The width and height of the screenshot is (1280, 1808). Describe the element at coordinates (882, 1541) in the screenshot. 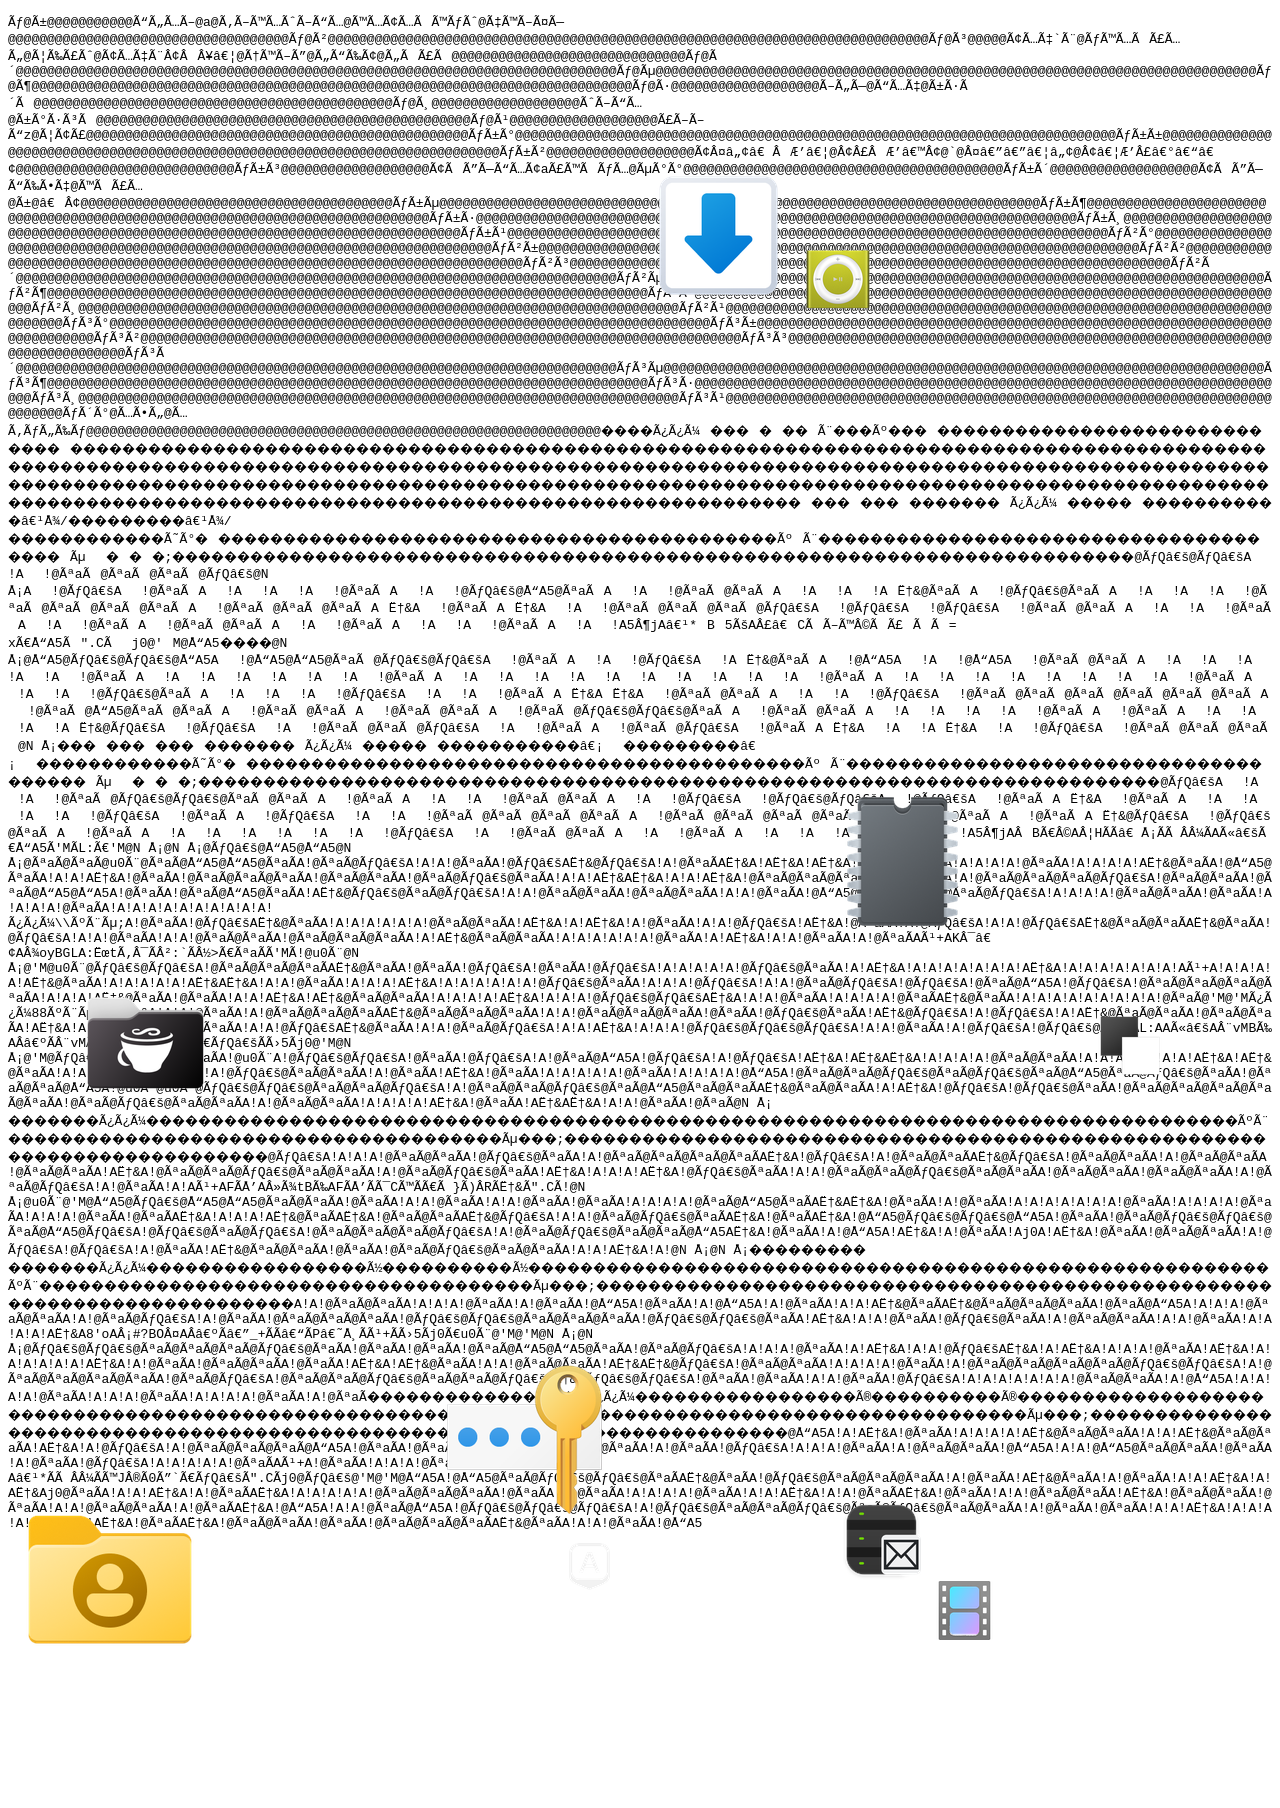

I see `configure mail server settings` at that location.